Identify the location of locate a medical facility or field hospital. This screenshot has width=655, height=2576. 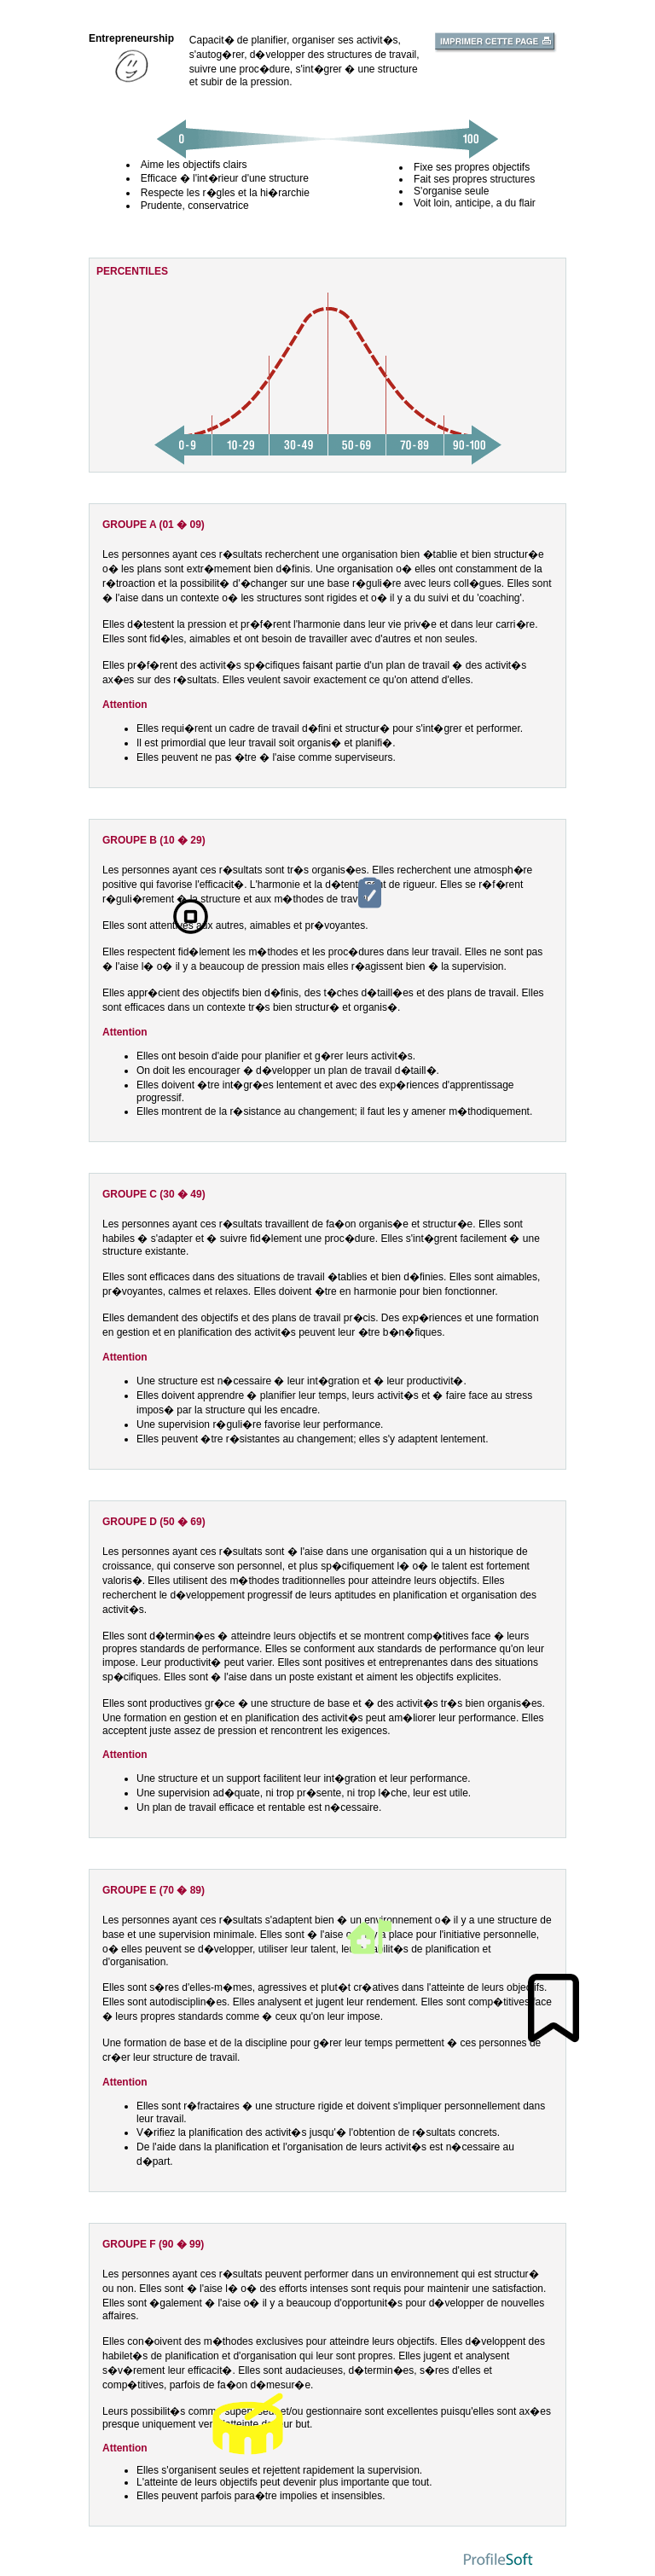
(369, 1936).